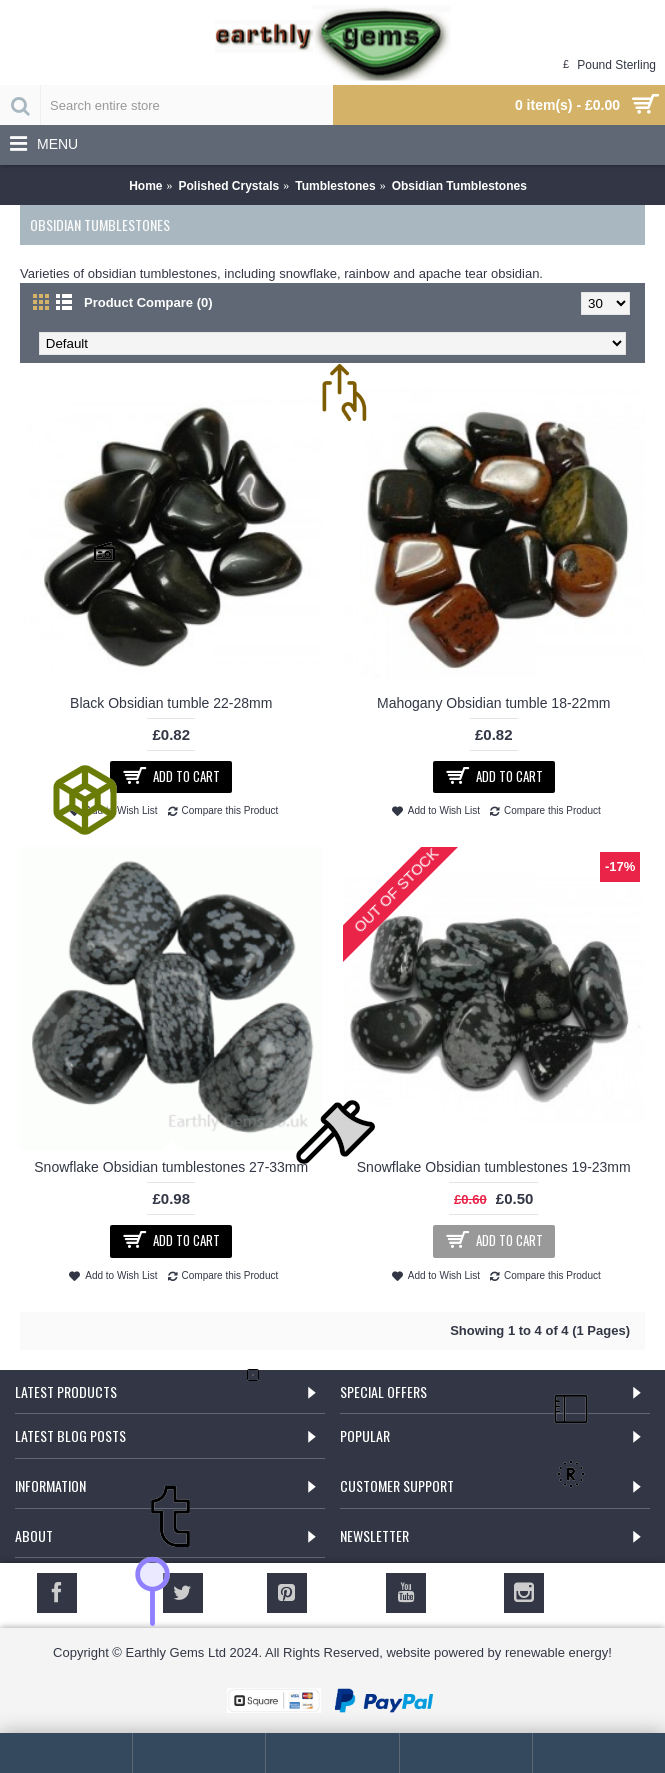 This screenshot has width=665, height=1773. What do you see at coordinates (335, 1134) in the screenshot?
I see `access crafting or building tools` at bounding box center [335, 1134].